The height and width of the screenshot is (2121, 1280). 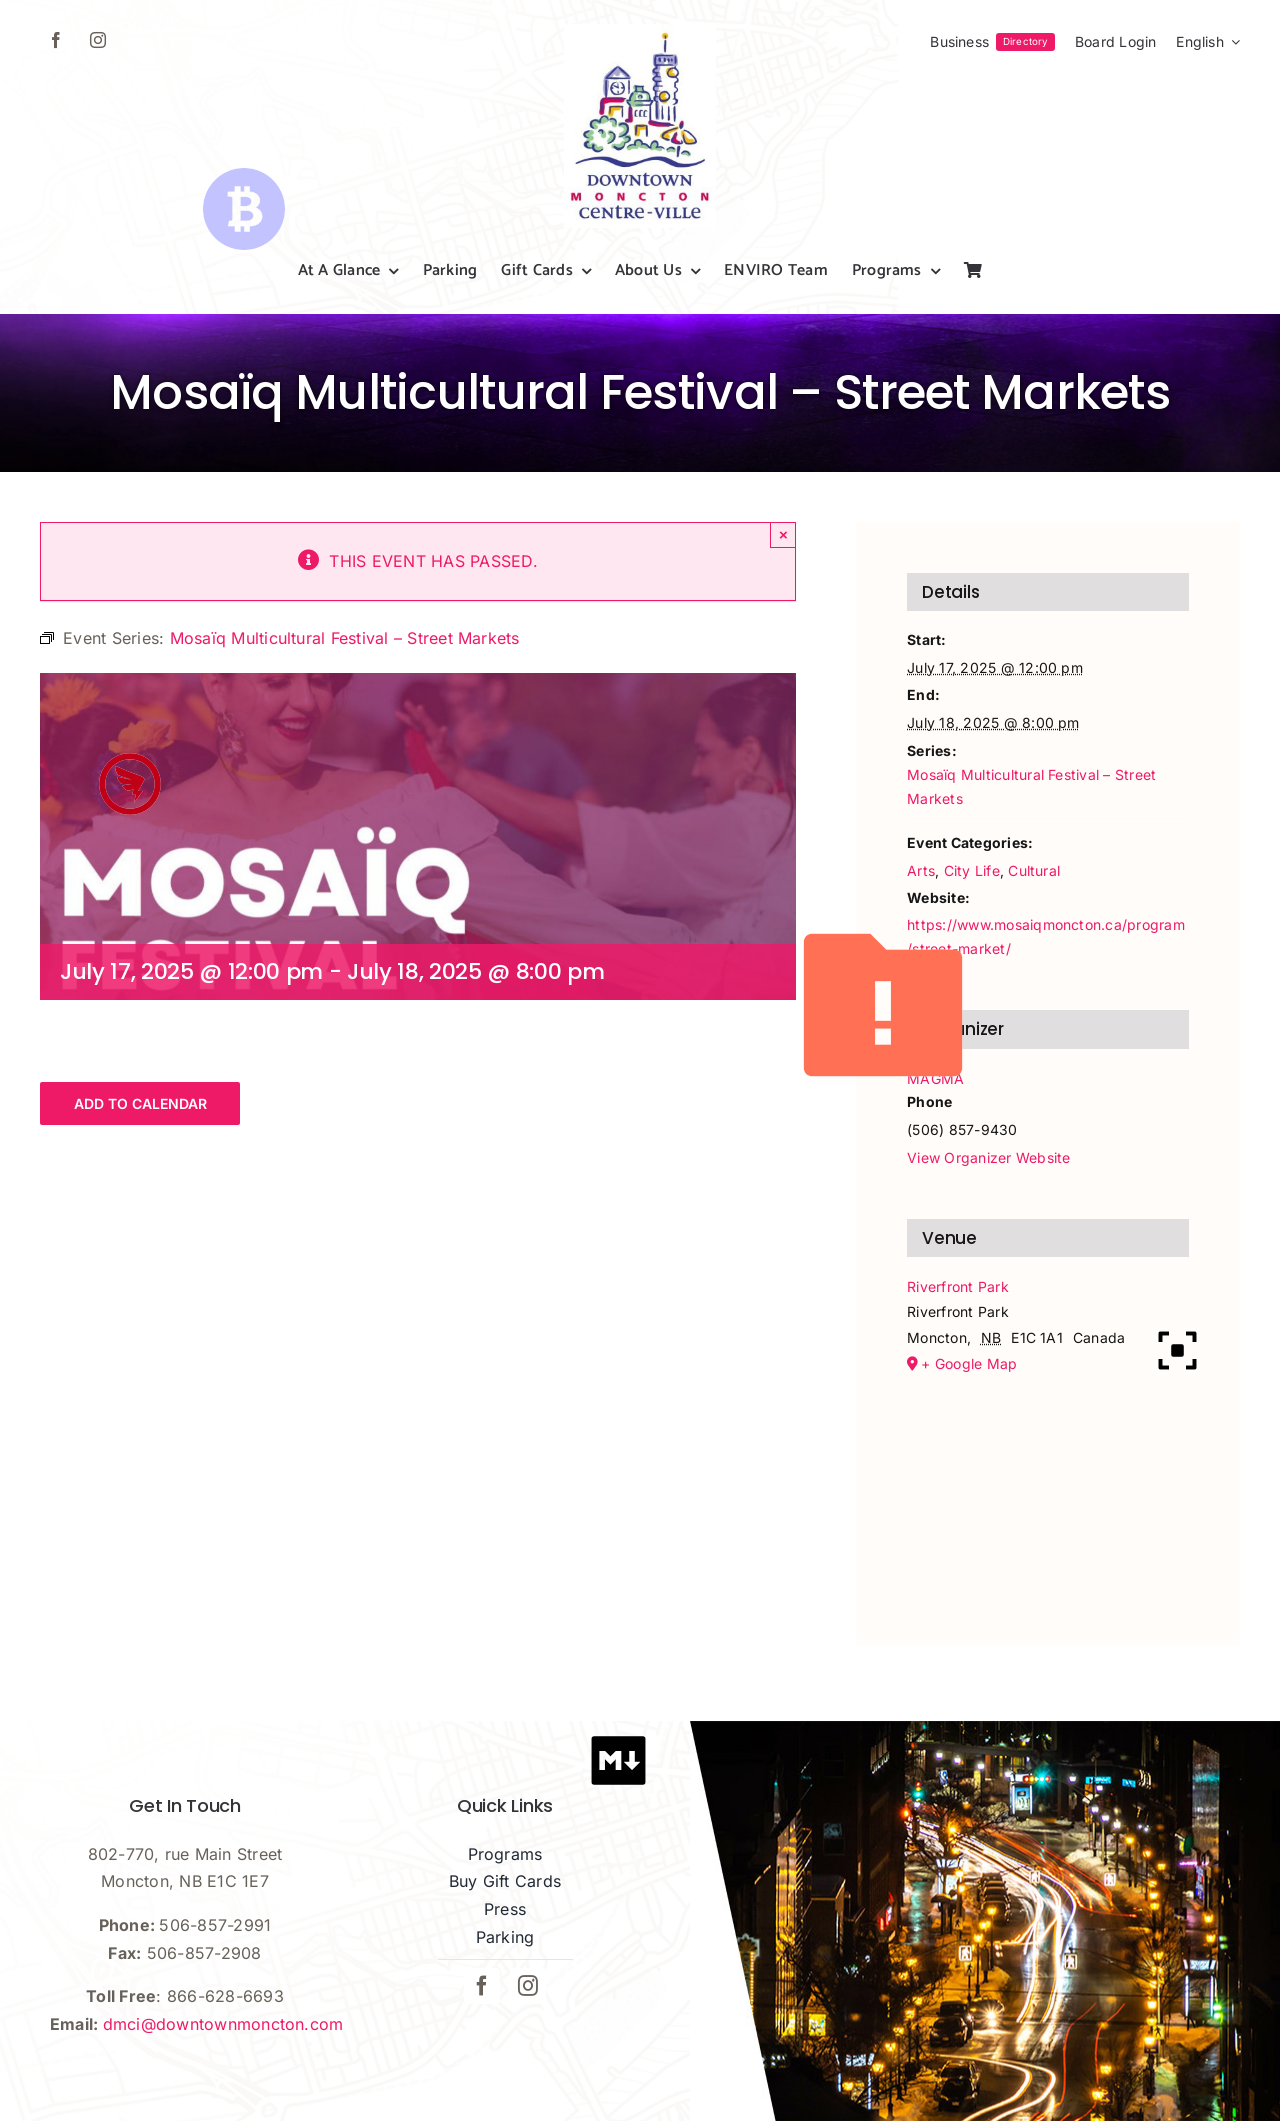 I want to click on enable focus mode to minimize distractions, so click(x=1177, y=1350).